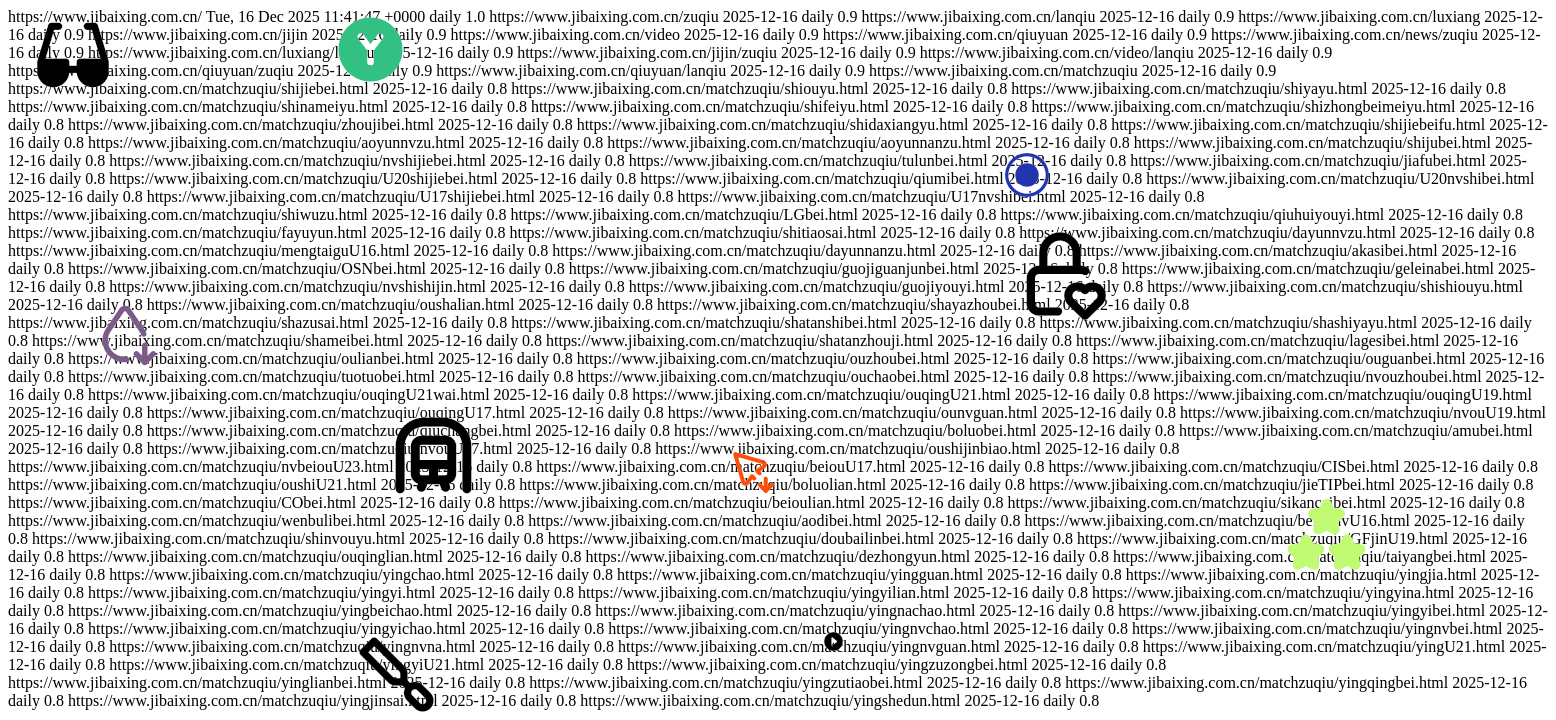 This screenshot has height=720, width=1556. Describe the element at coordinates (396, 674) in the screenshot. I see `access sculpting or carving tools` at that location.